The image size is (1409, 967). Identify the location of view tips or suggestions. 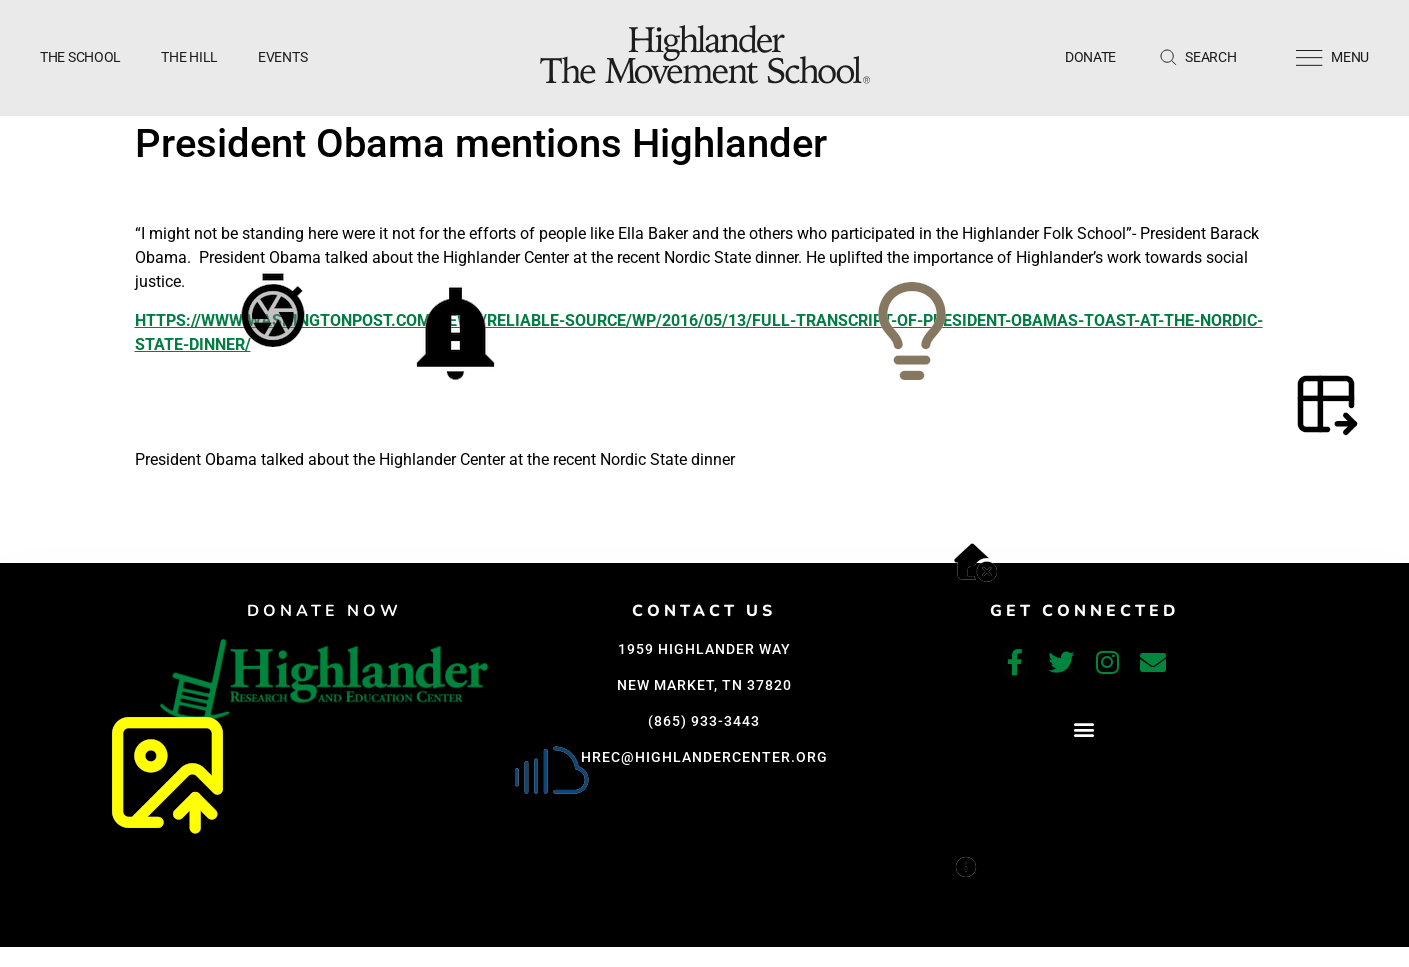
(912, 331).